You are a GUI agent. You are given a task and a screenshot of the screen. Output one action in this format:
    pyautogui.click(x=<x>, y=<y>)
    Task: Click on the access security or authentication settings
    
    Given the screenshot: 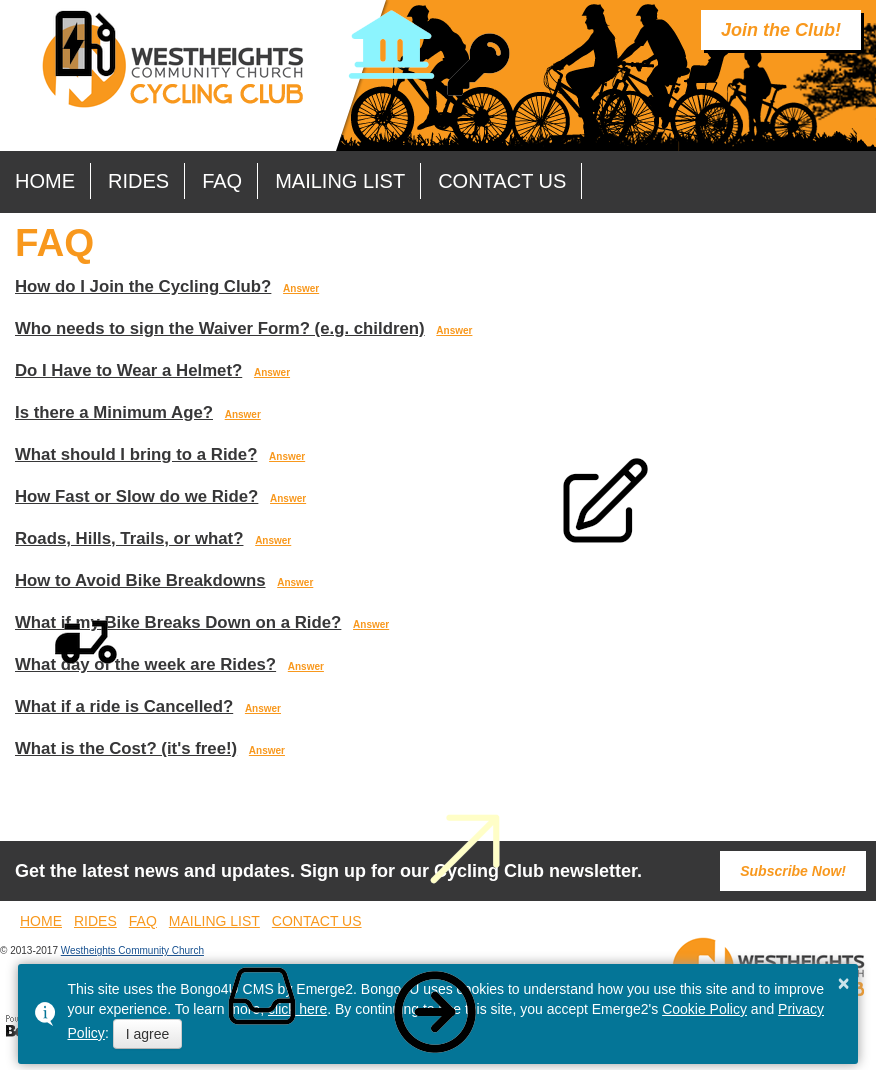 What is the action you would take?
    pyautogui.click(x=478, y=64)
    